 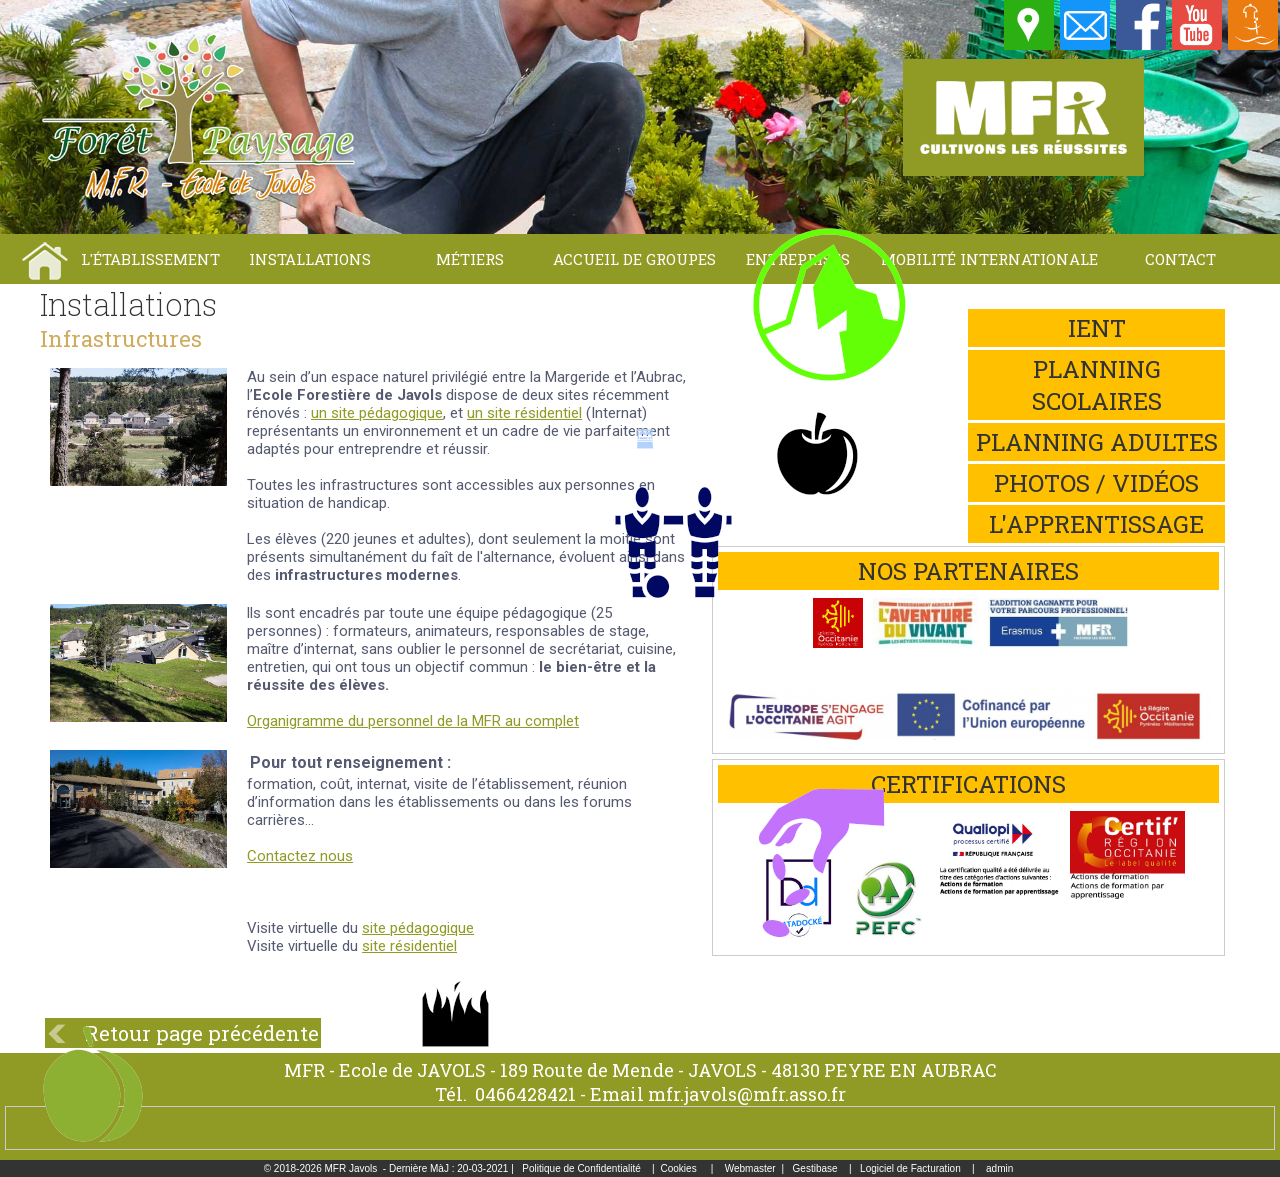 What do you see at coordinates (806, 864) in the screenshot?
I see `make a payment or purchase` at bounding box center [806, 864].